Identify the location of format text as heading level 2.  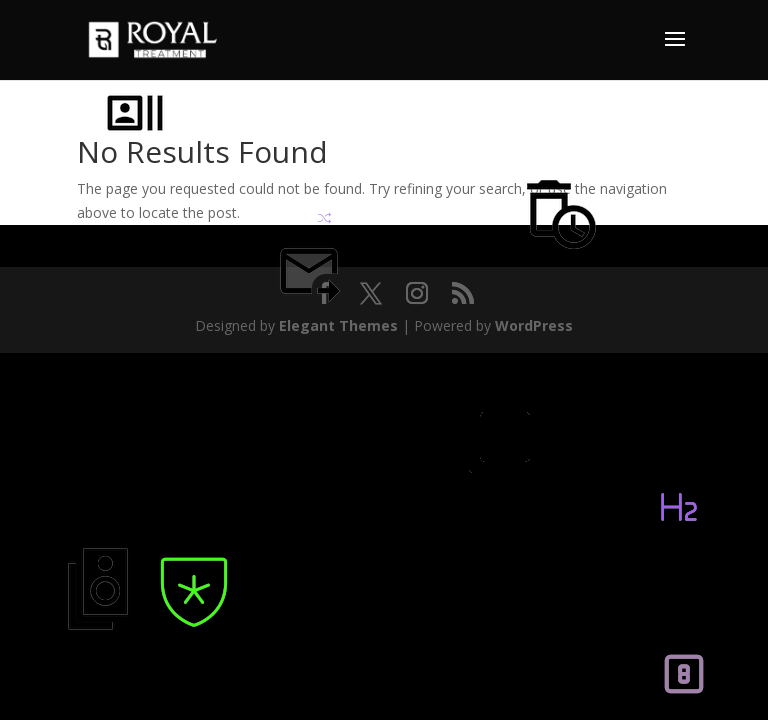
(679, 507).